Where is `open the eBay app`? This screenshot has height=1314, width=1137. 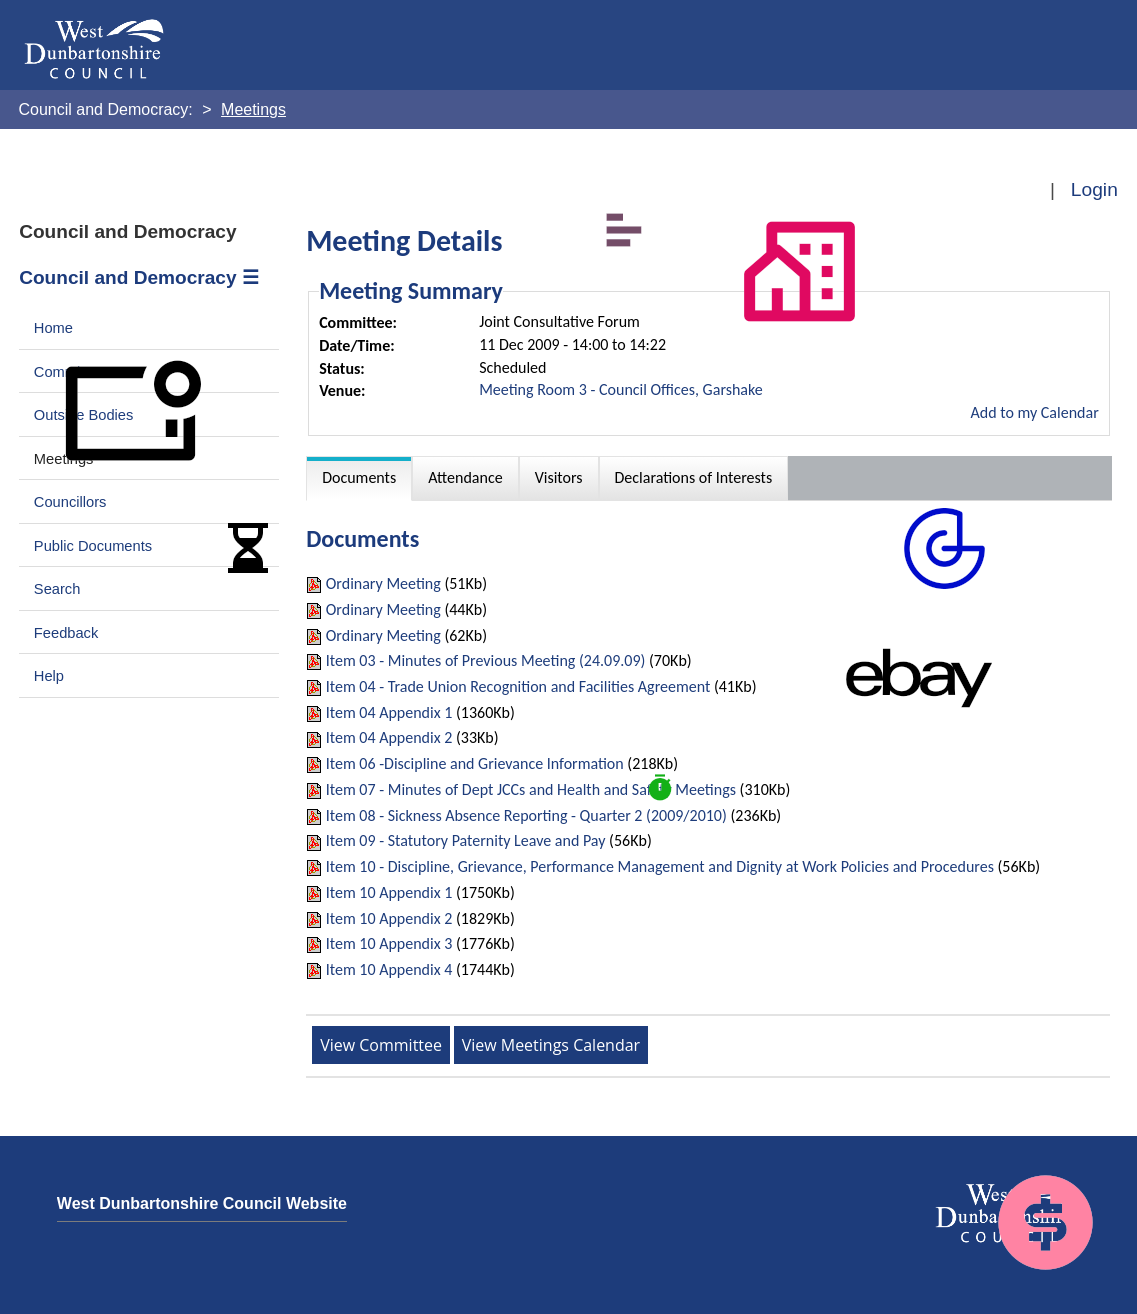 open the eBay app is located at coordinates (919, 678).